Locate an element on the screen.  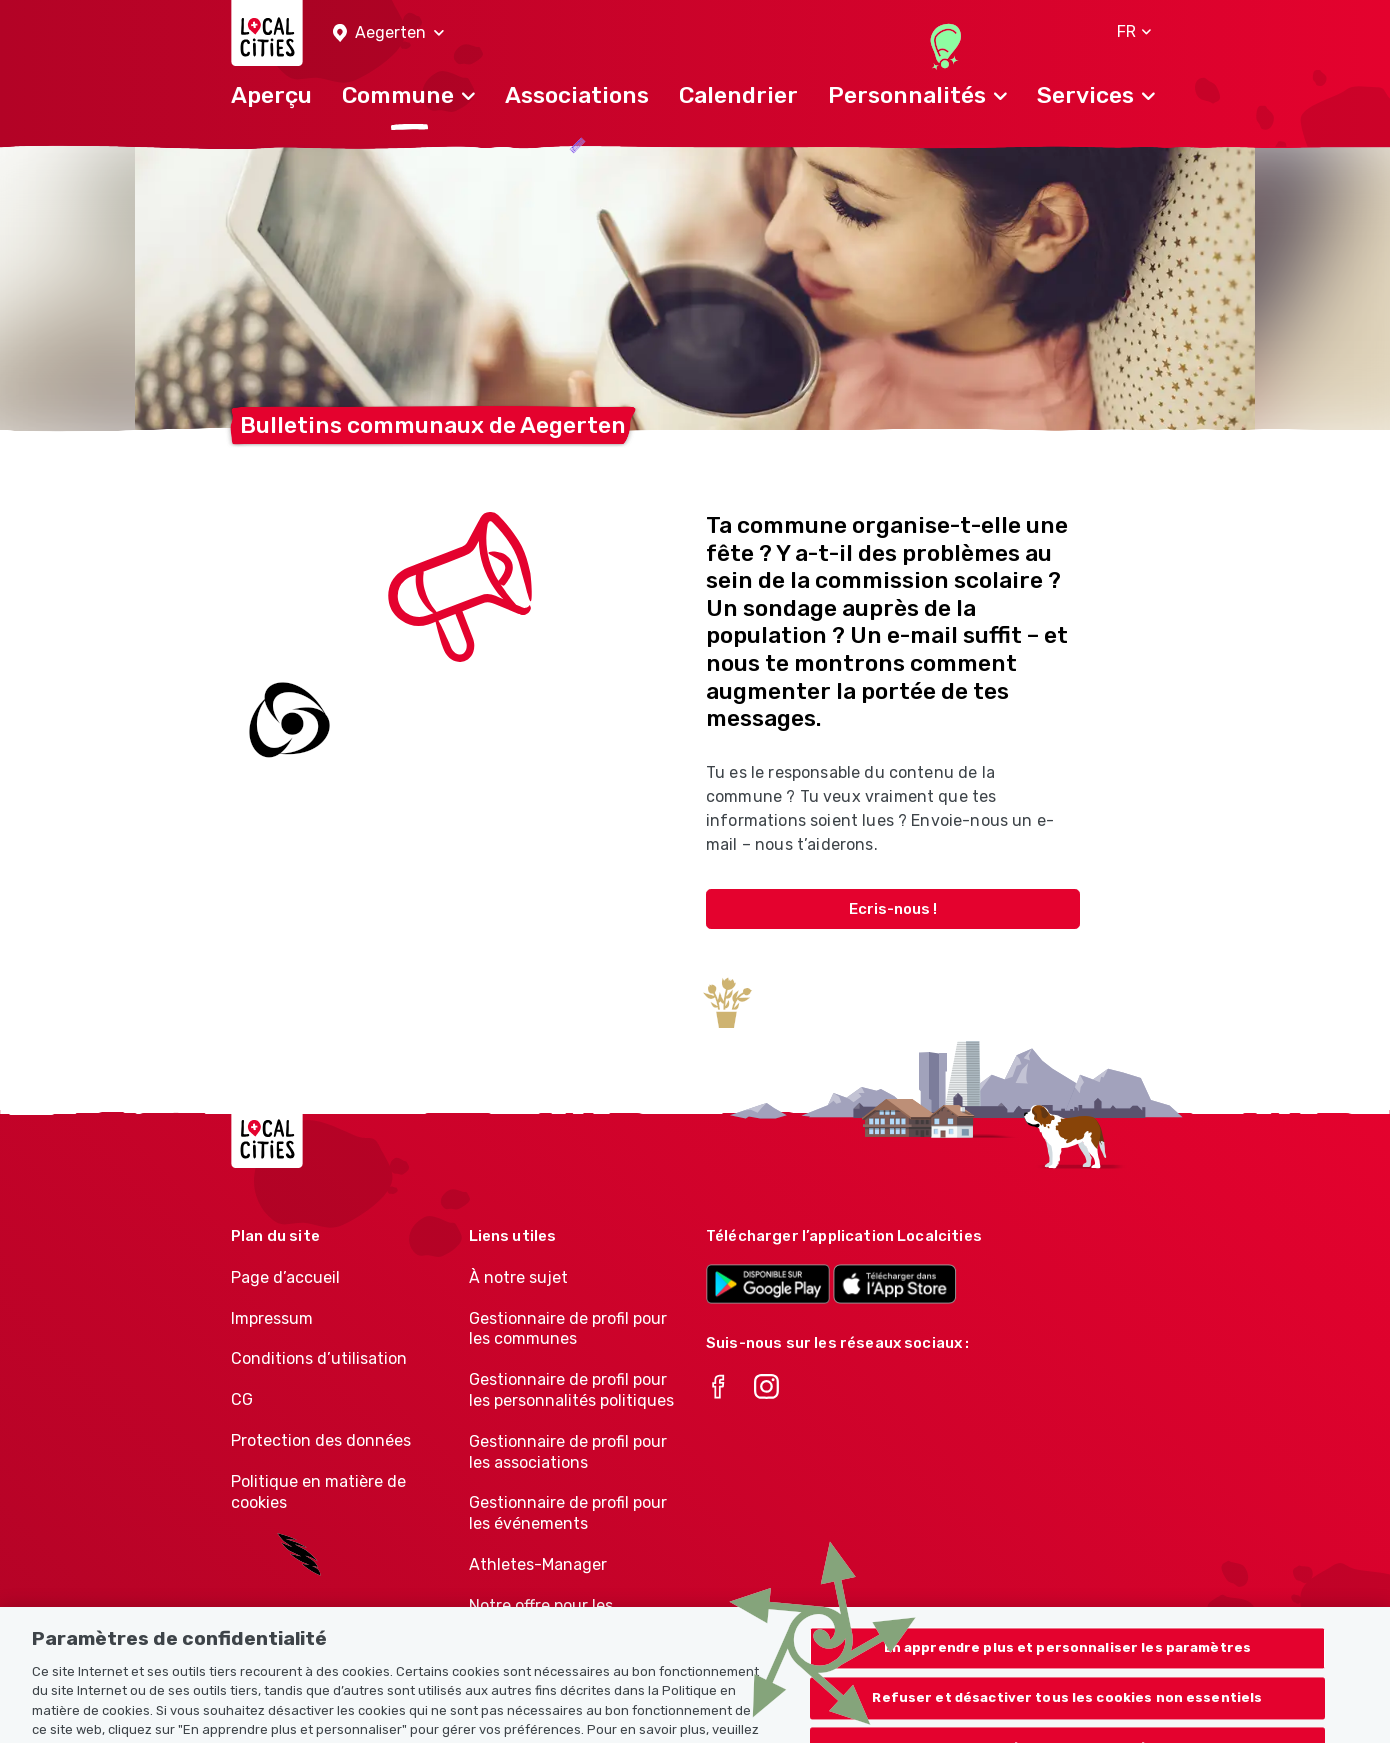
access gardening or plant care features is located at coordinates (727, 1003).